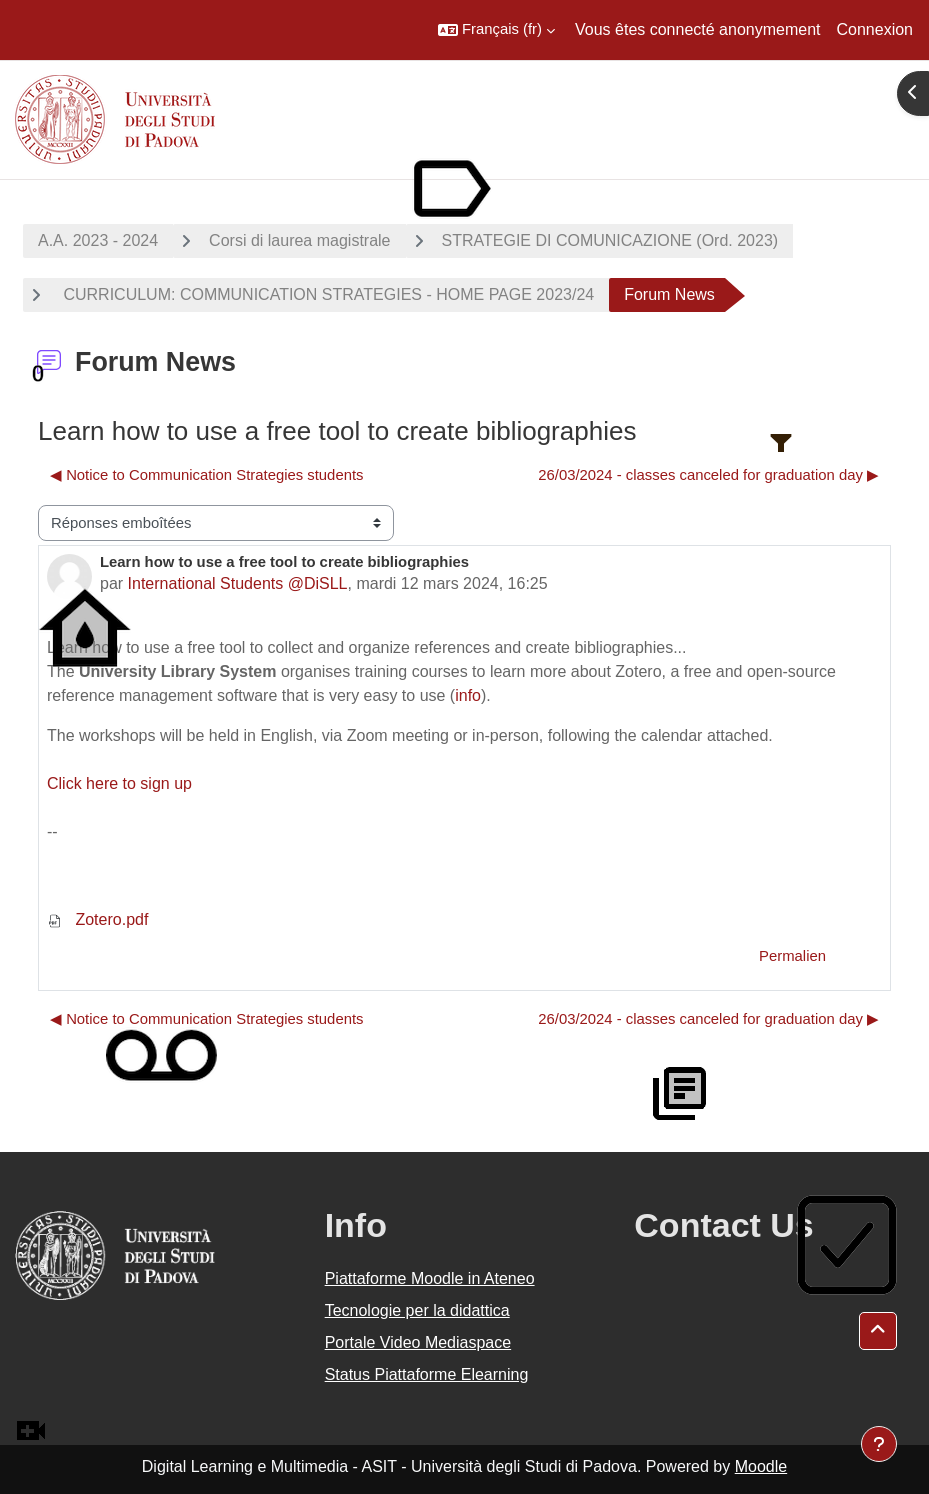 The height and width of the screenshot is (1494, 929). I want to click on access your library or reading list, so click(679, 1093).